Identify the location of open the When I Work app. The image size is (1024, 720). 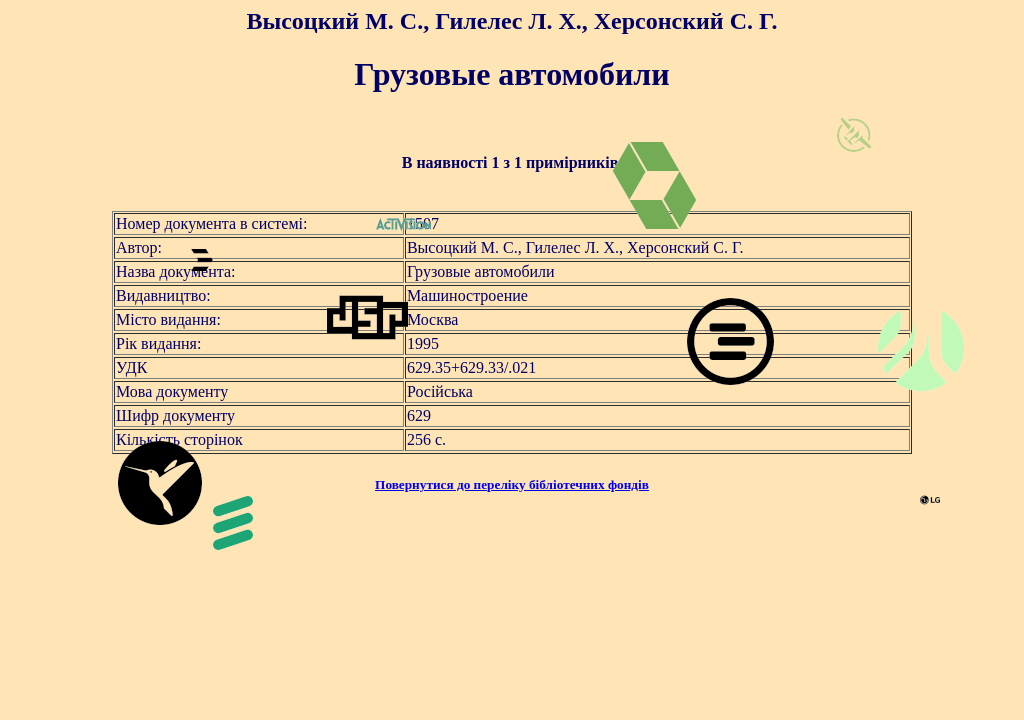
(730, 341).